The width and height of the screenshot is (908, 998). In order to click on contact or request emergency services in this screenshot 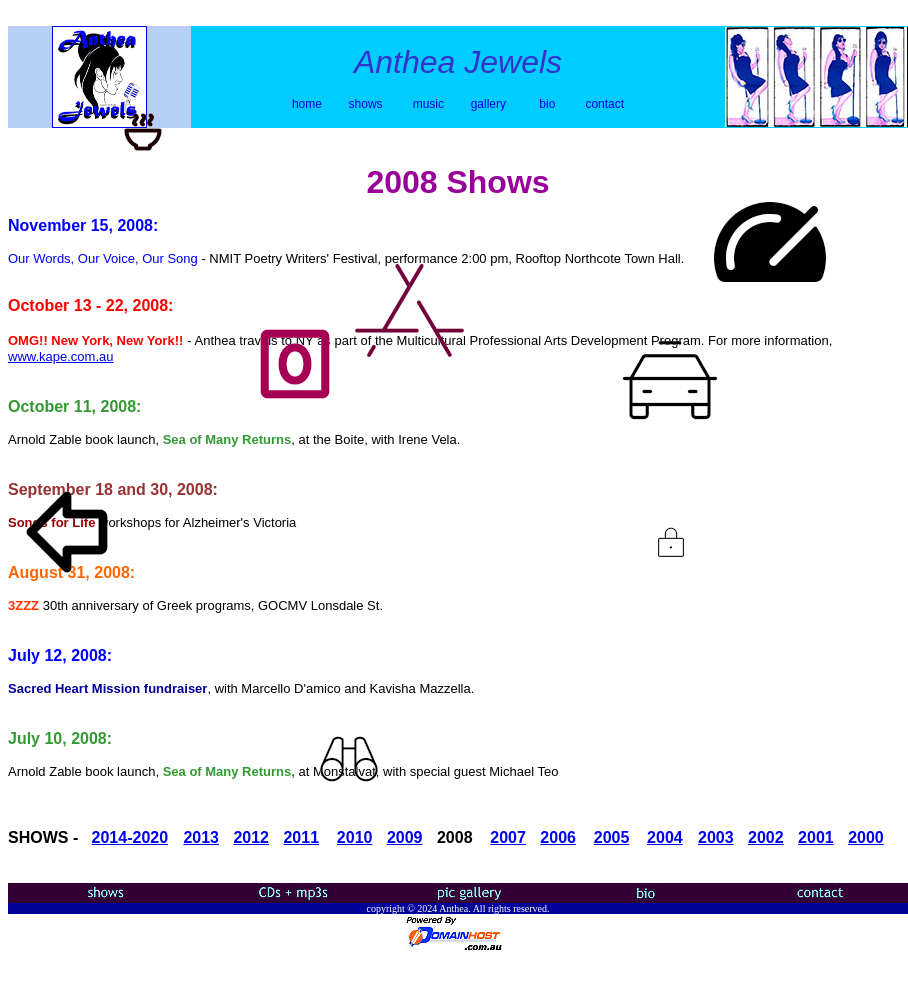, I will do `click(670, 385)`.